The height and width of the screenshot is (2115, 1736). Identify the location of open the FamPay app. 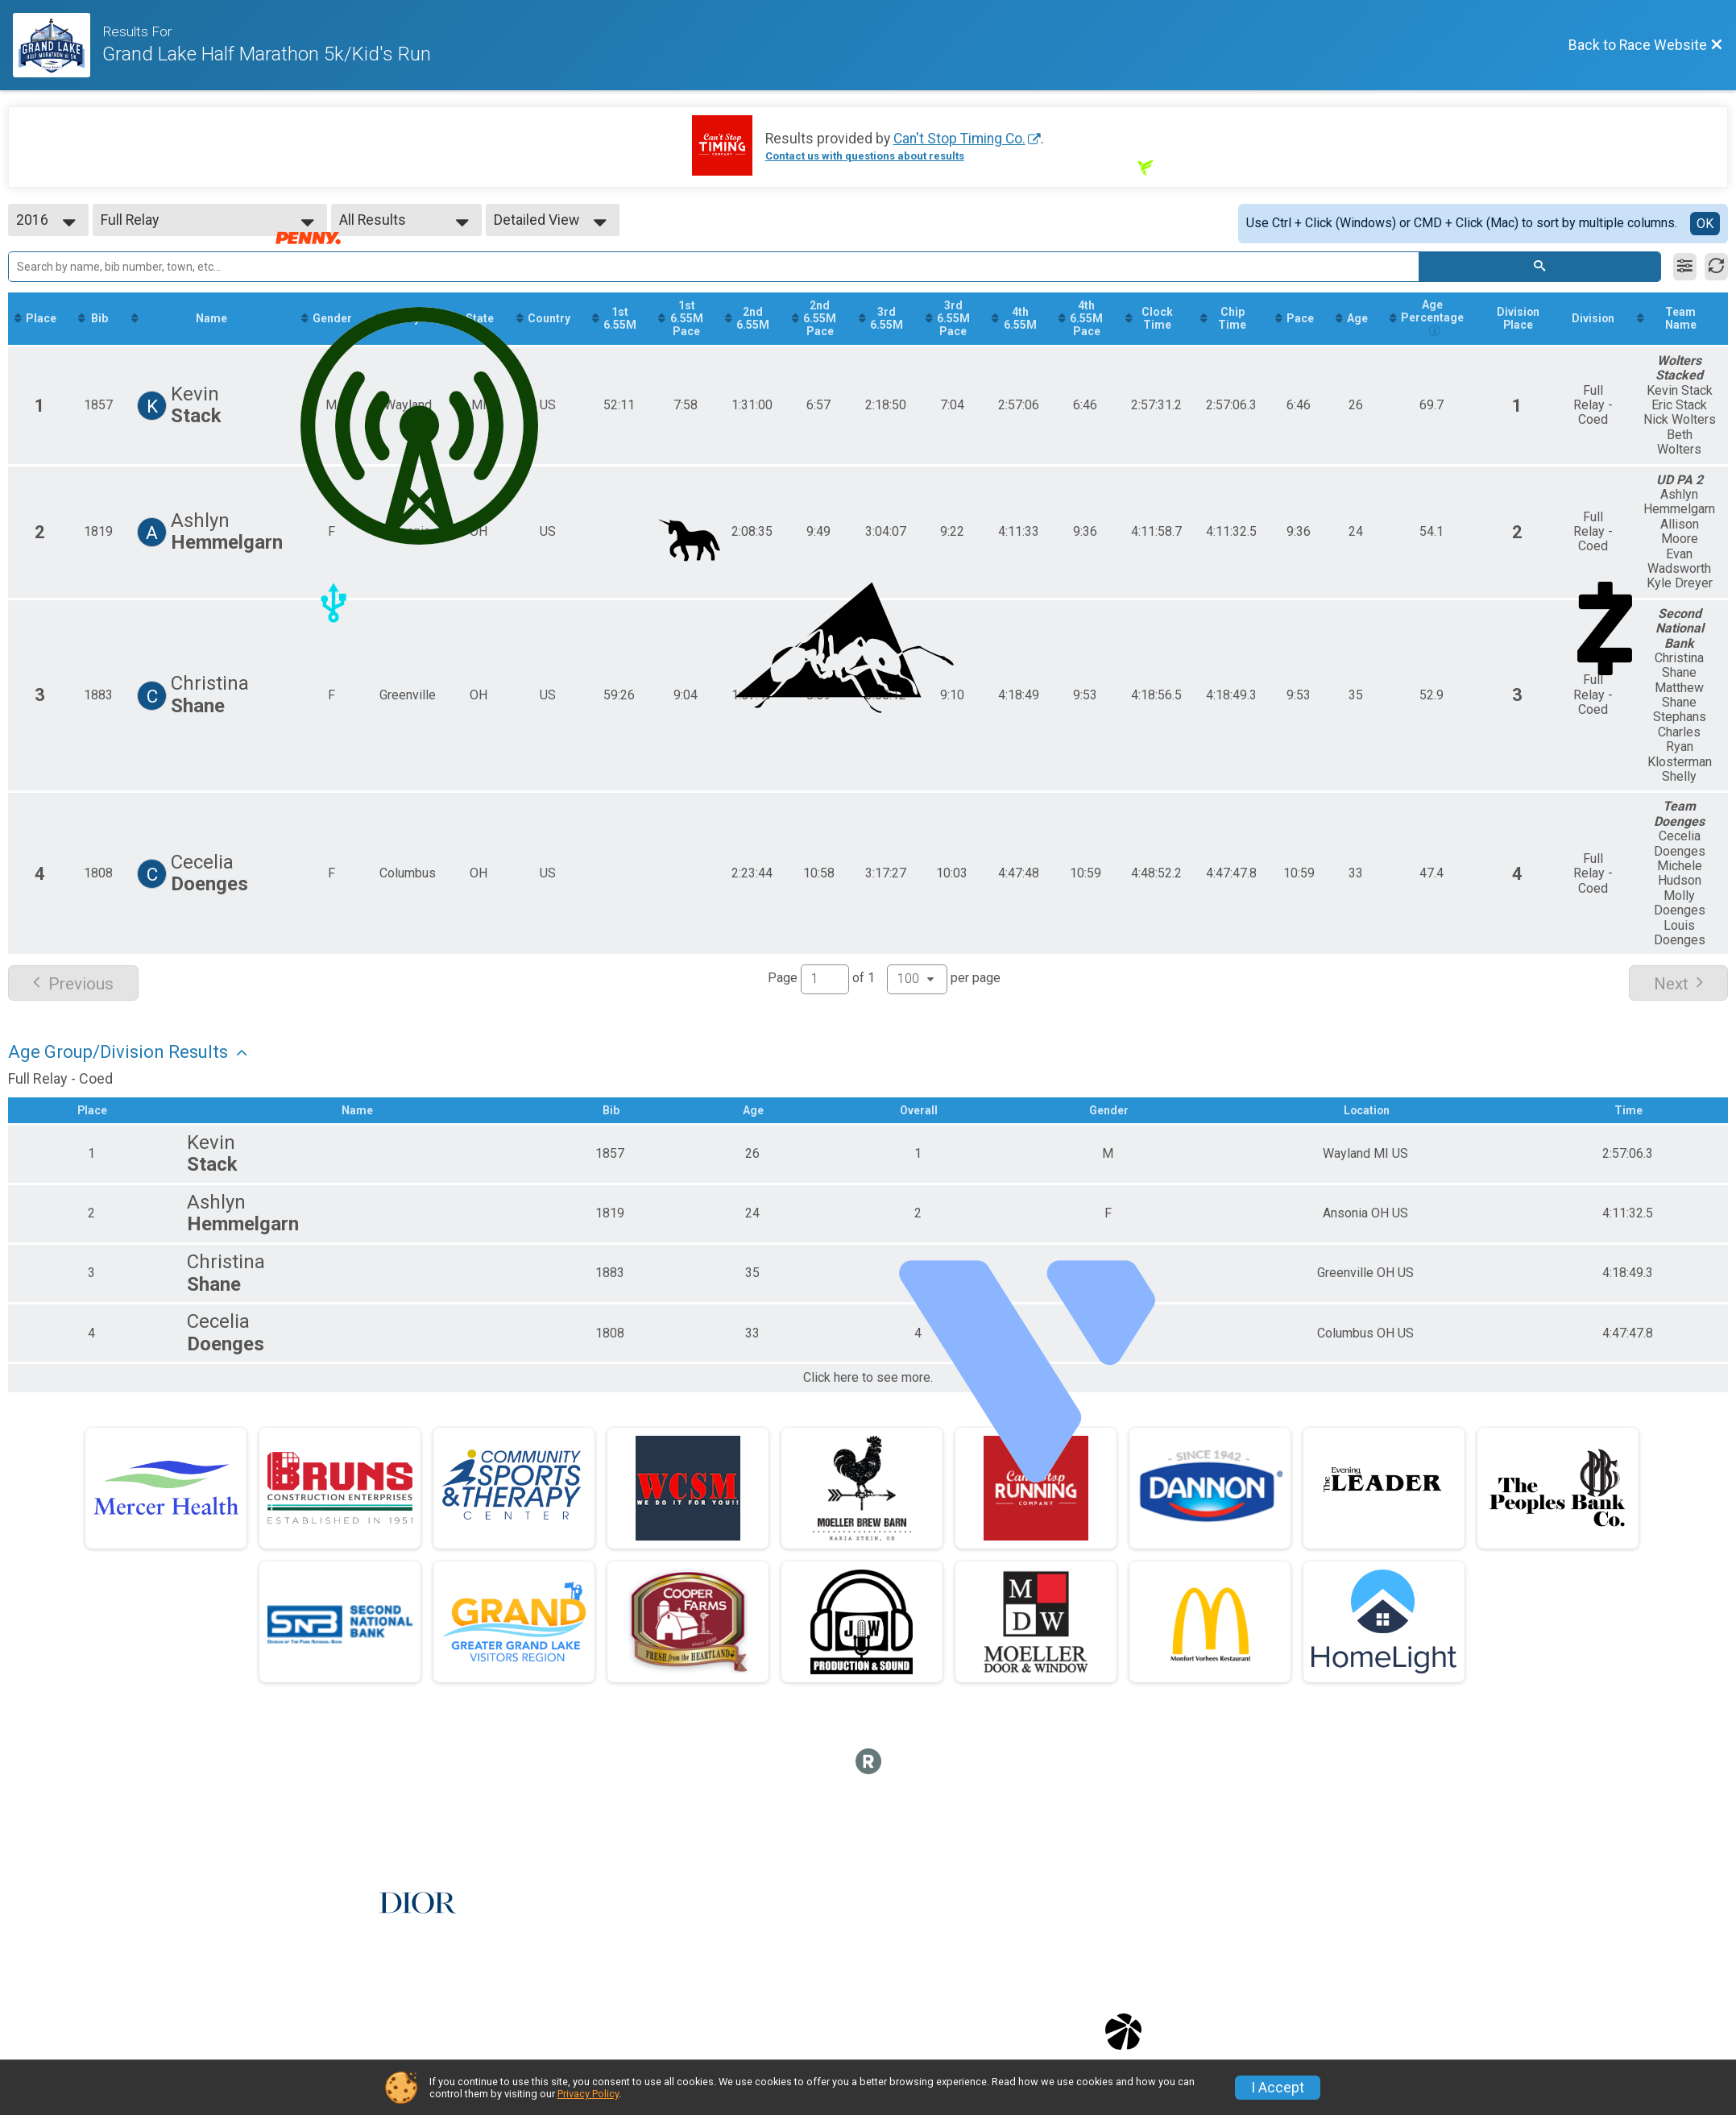
(1145, 168).